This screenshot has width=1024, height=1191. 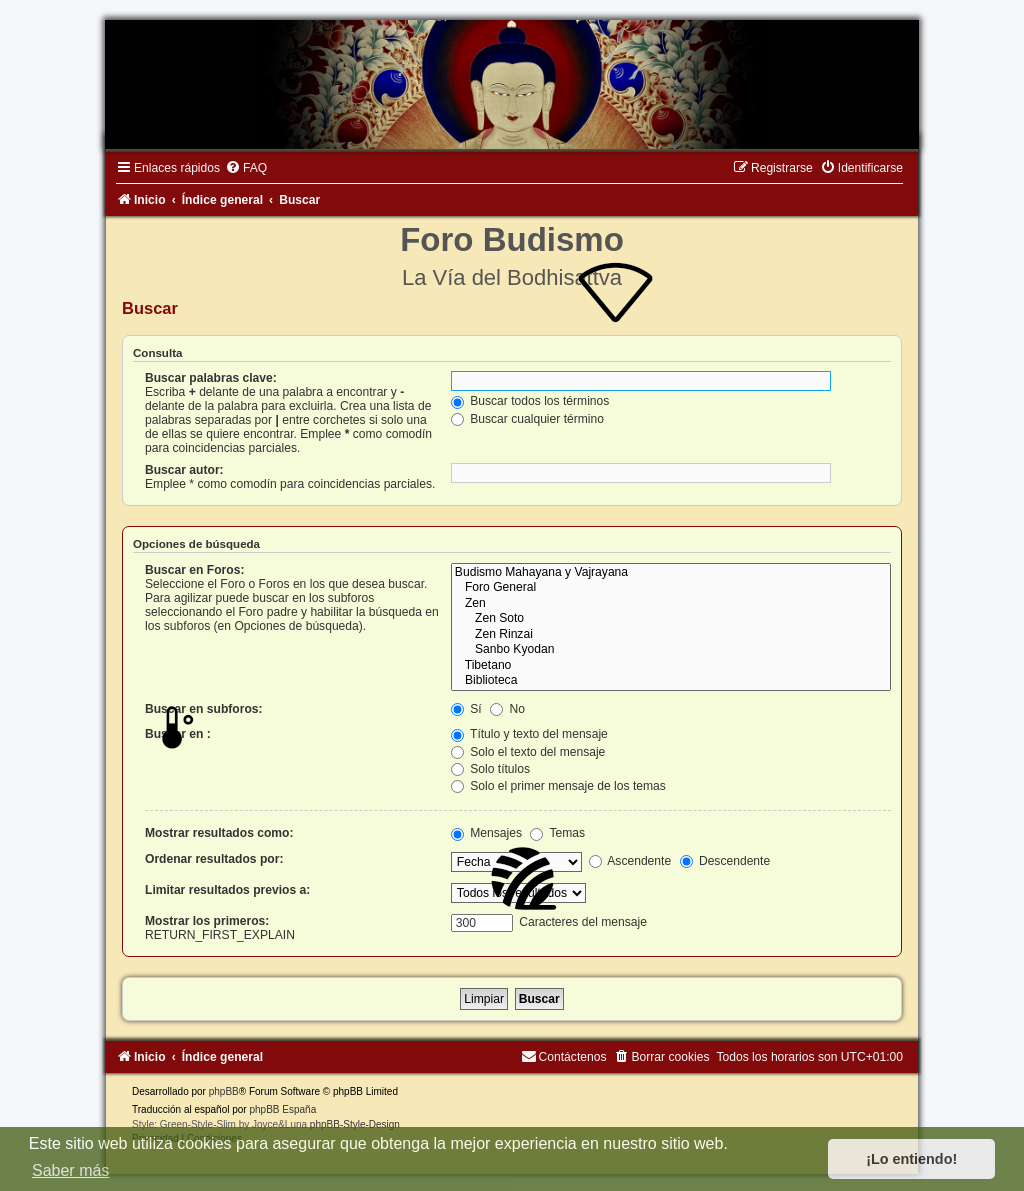 What do you see at coordinates (522, 878) in the screenshot?
I see `access yarn or knitting-related content` at bounding box center [522, 878].